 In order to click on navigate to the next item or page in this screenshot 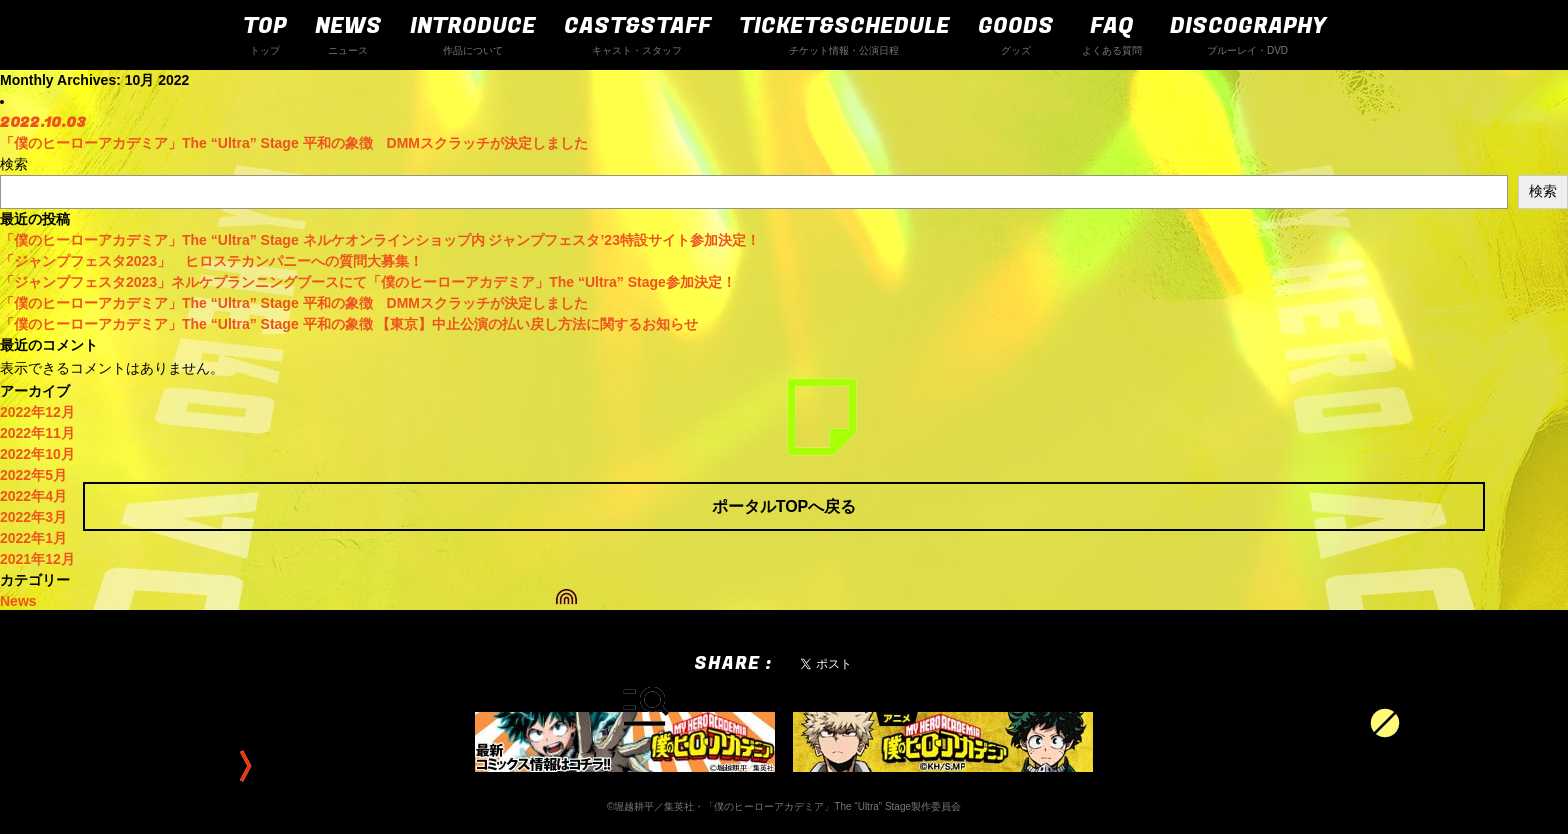, I will do `click(245, 766)`.